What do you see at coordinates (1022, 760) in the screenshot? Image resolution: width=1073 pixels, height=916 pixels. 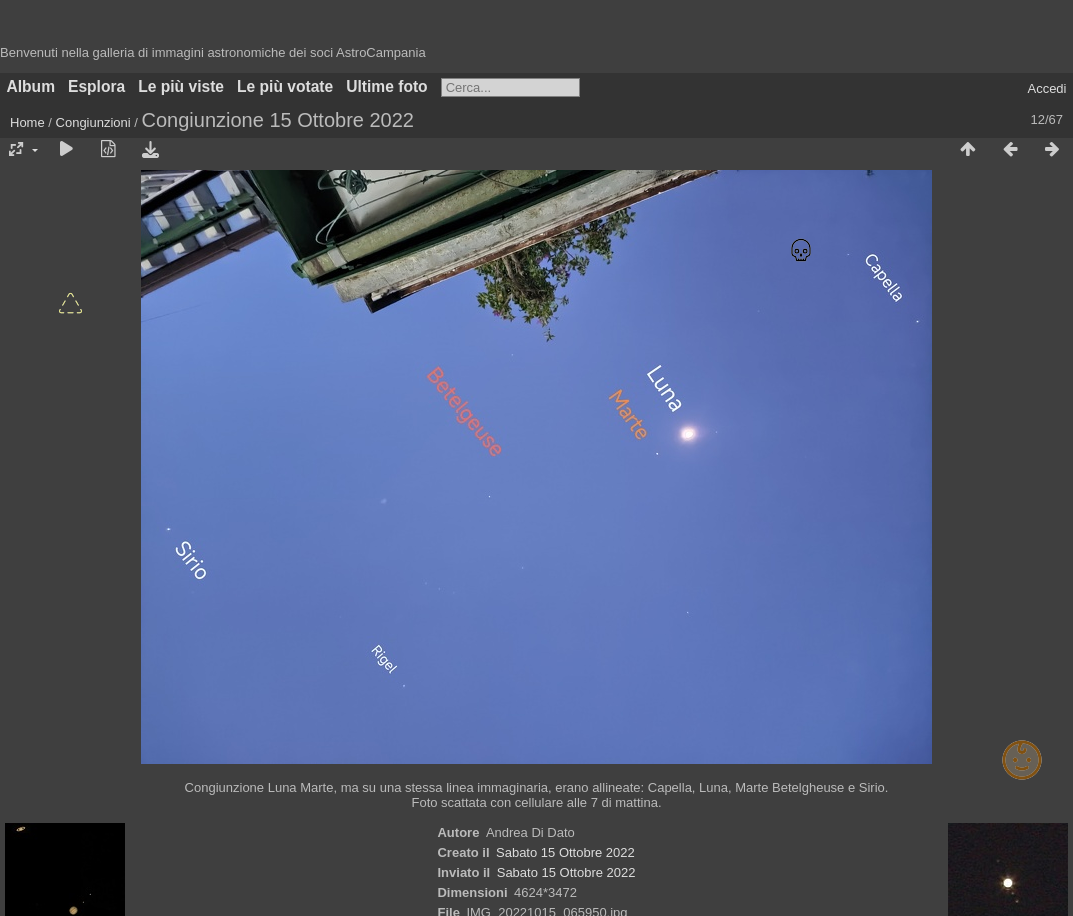 I see `access parental or family settings` at bounding box center [1022, 760].